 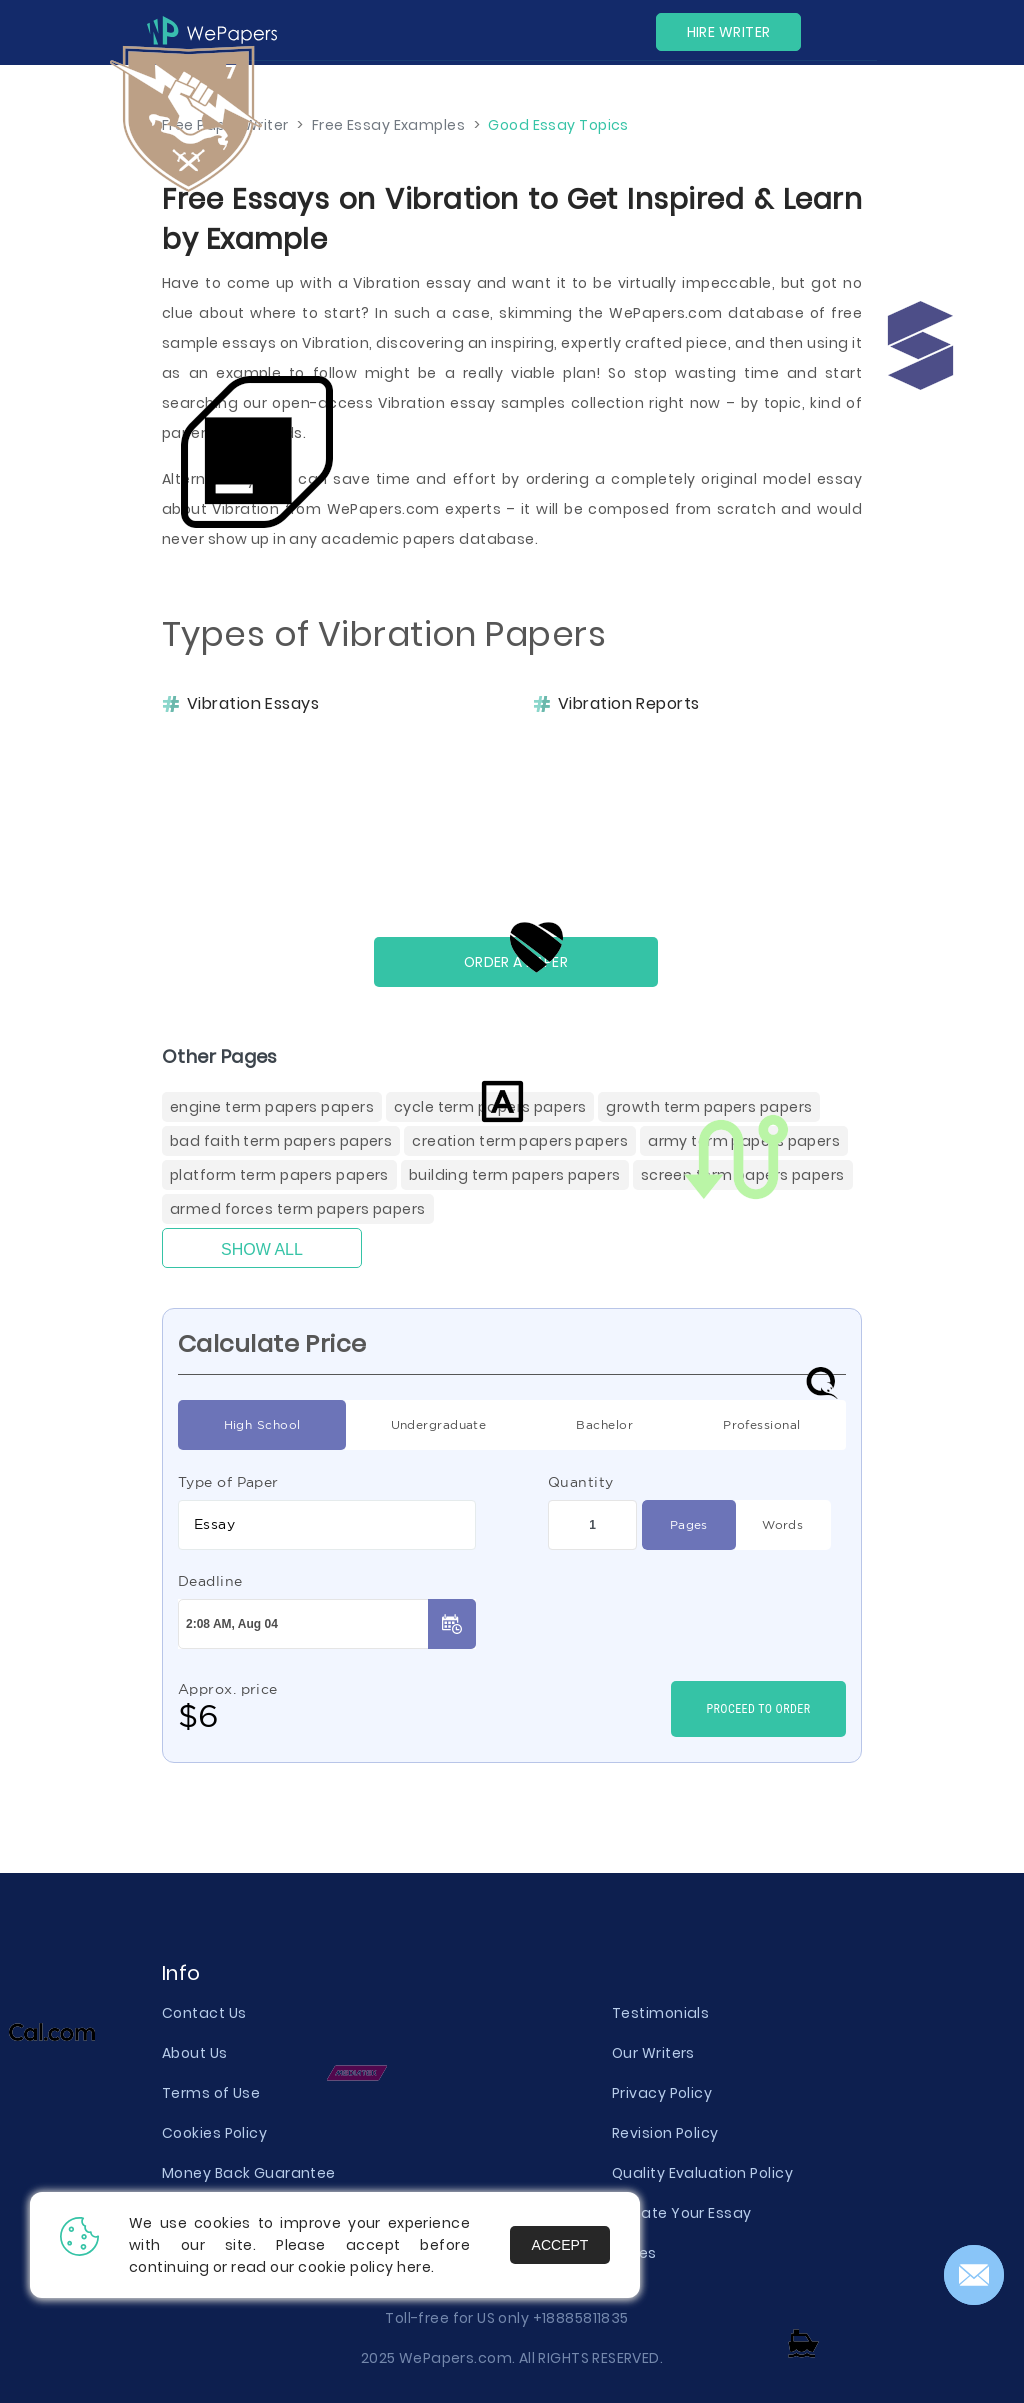 I want to click on jetbrains company logo, so click(x=257, y=452).